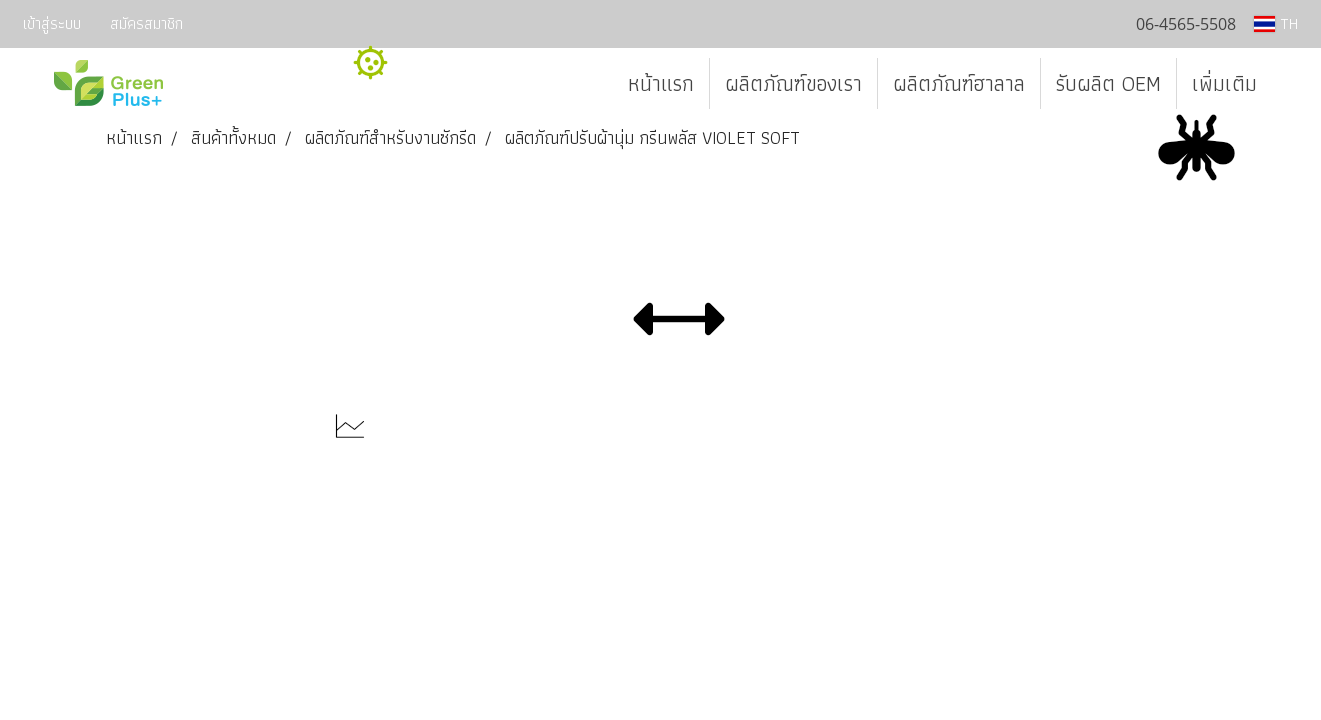 The width and height of the screenshot is (1321, 720). What do you see at coordinates (370, 62) in the screenshot?
I see `indicates virus or malware detected` at bounding box center [370, 62].